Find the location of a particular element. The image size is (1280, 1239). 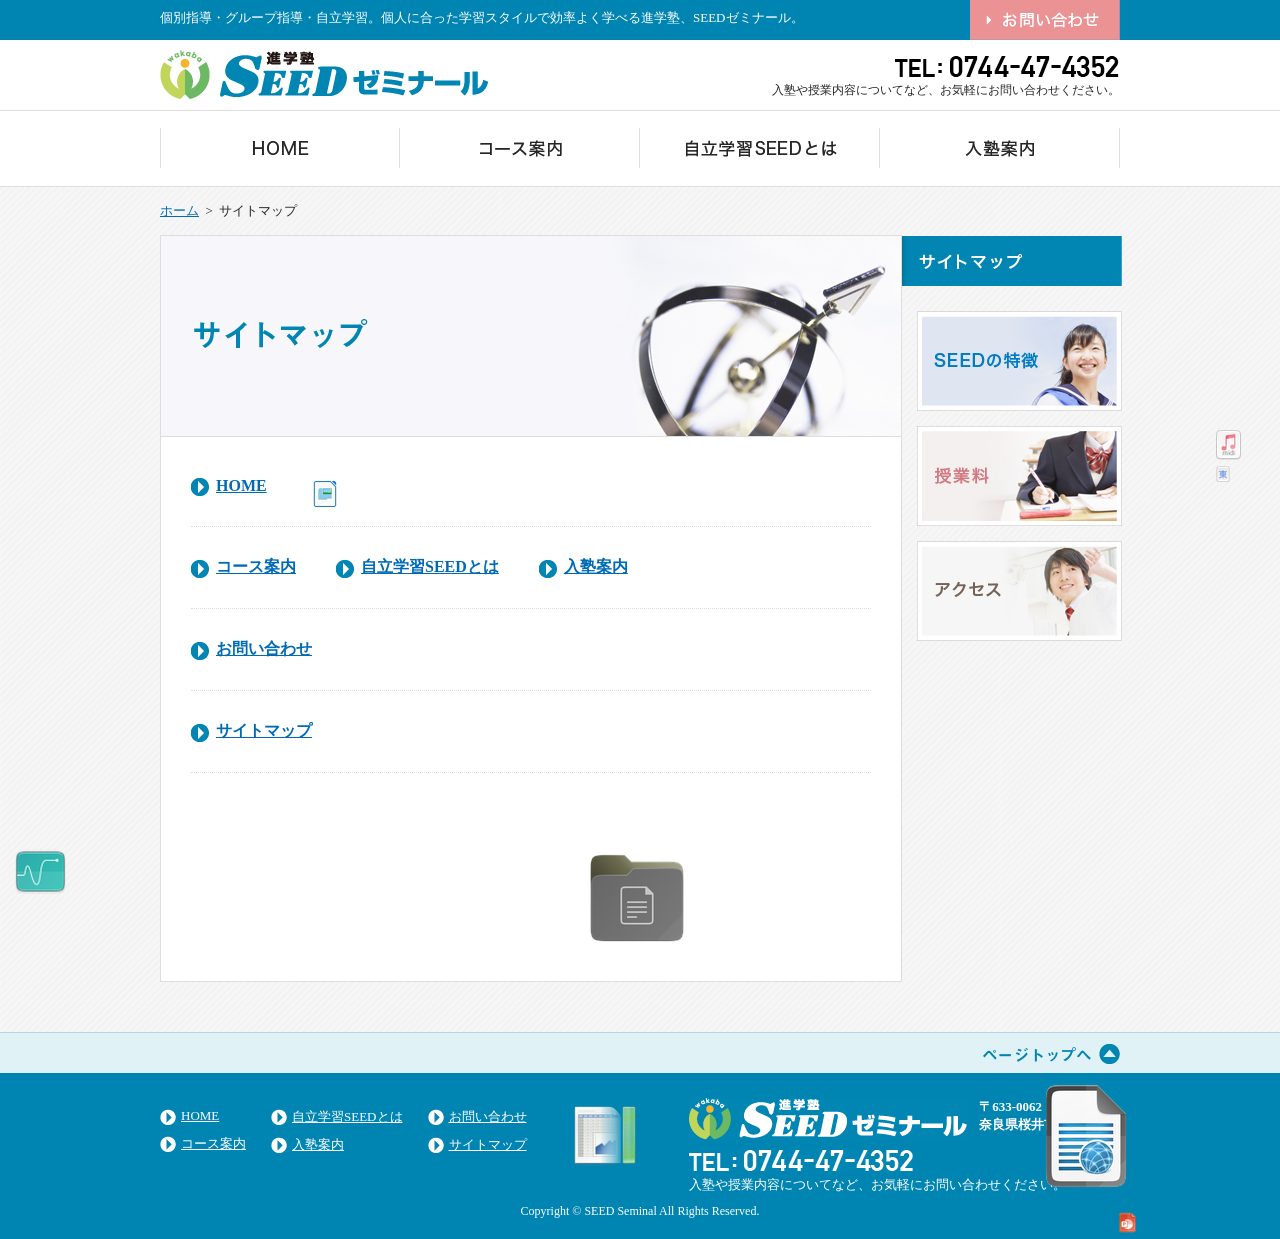

spreadsheet template file type is located at coordinates (604, 1135).